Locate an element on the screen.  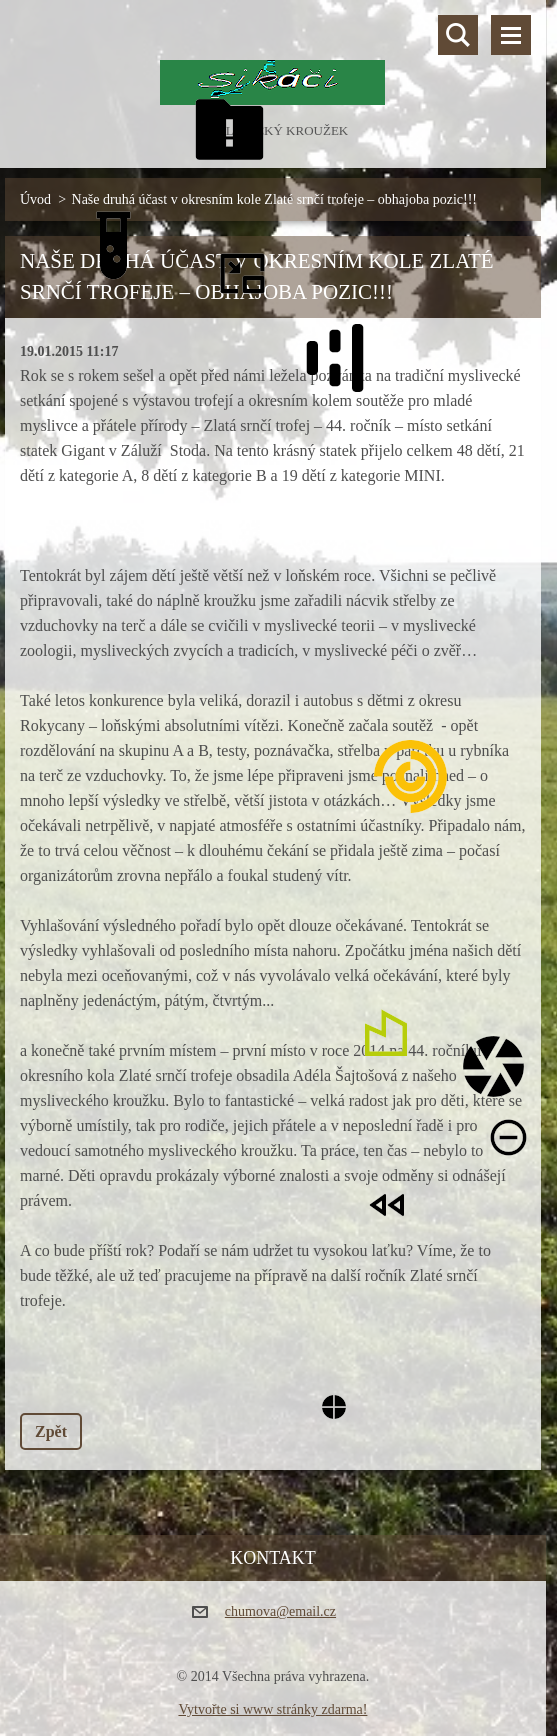
access lab results or medical tests is located at coordinates (113, 245).